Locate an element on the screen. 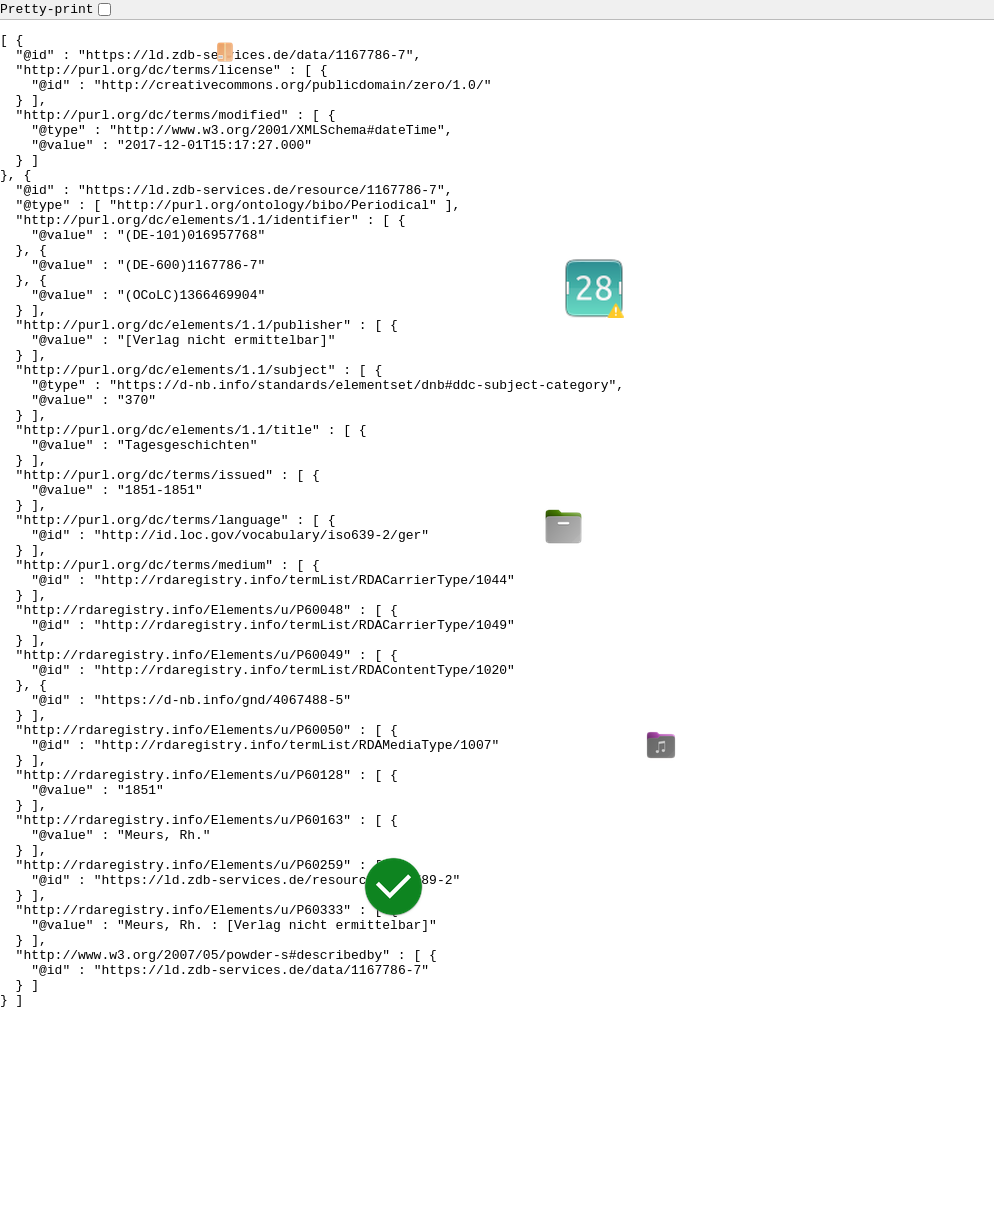  indicates file has been successfully synced is located at coordinates (393, 886).